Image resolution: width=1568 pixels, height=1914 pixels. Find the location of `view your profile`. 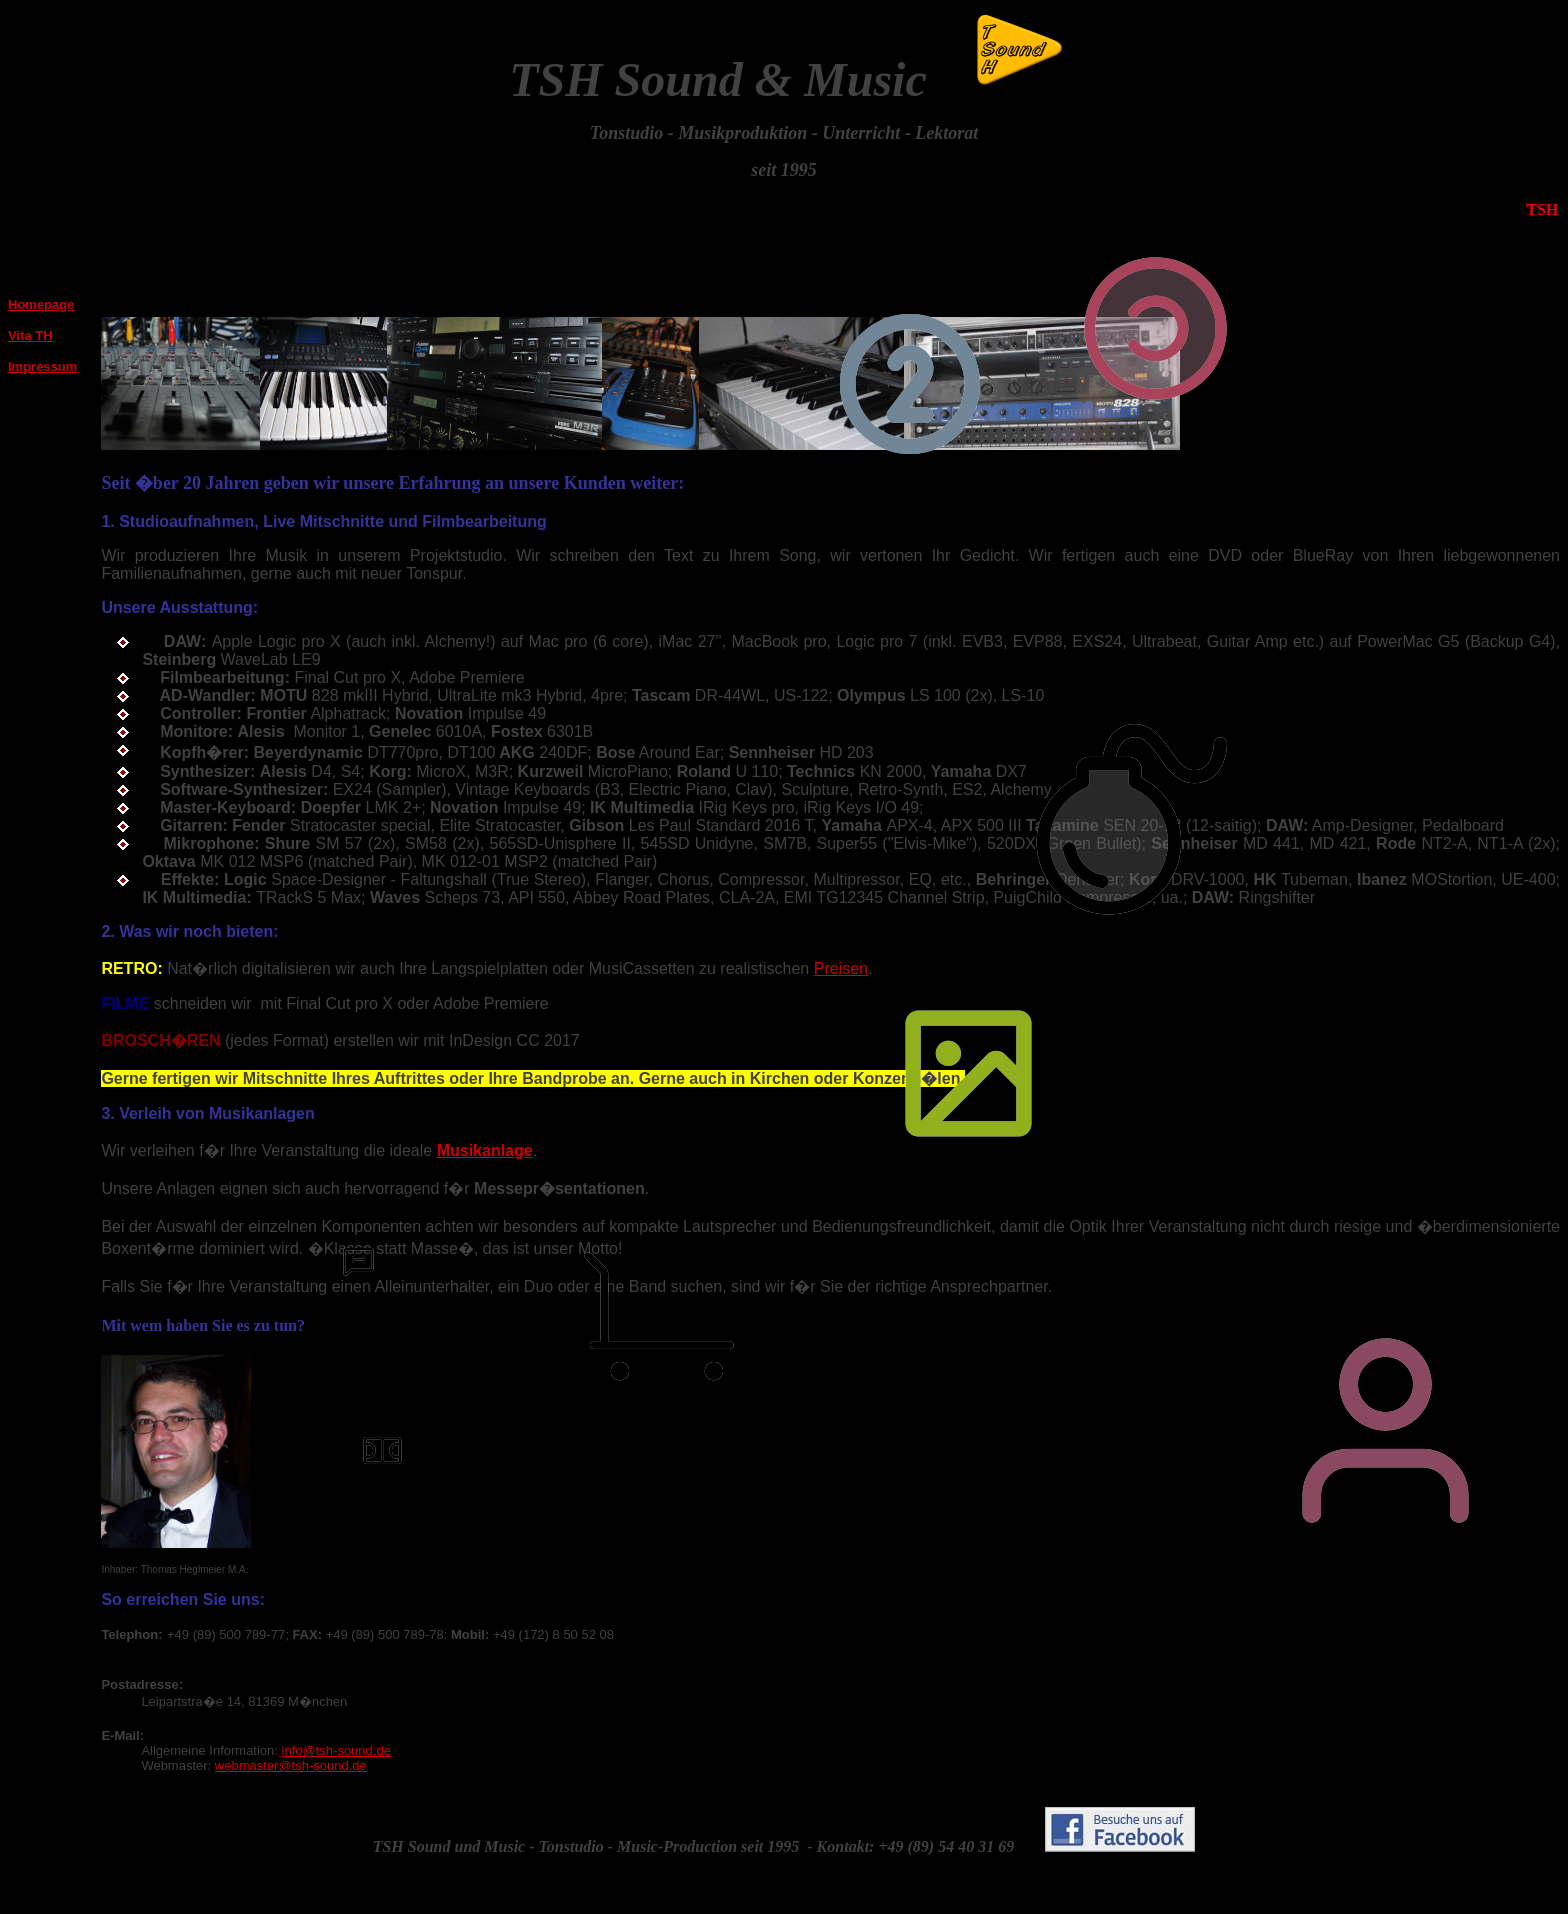

view your profile is located at coordinates (1385, 1430).